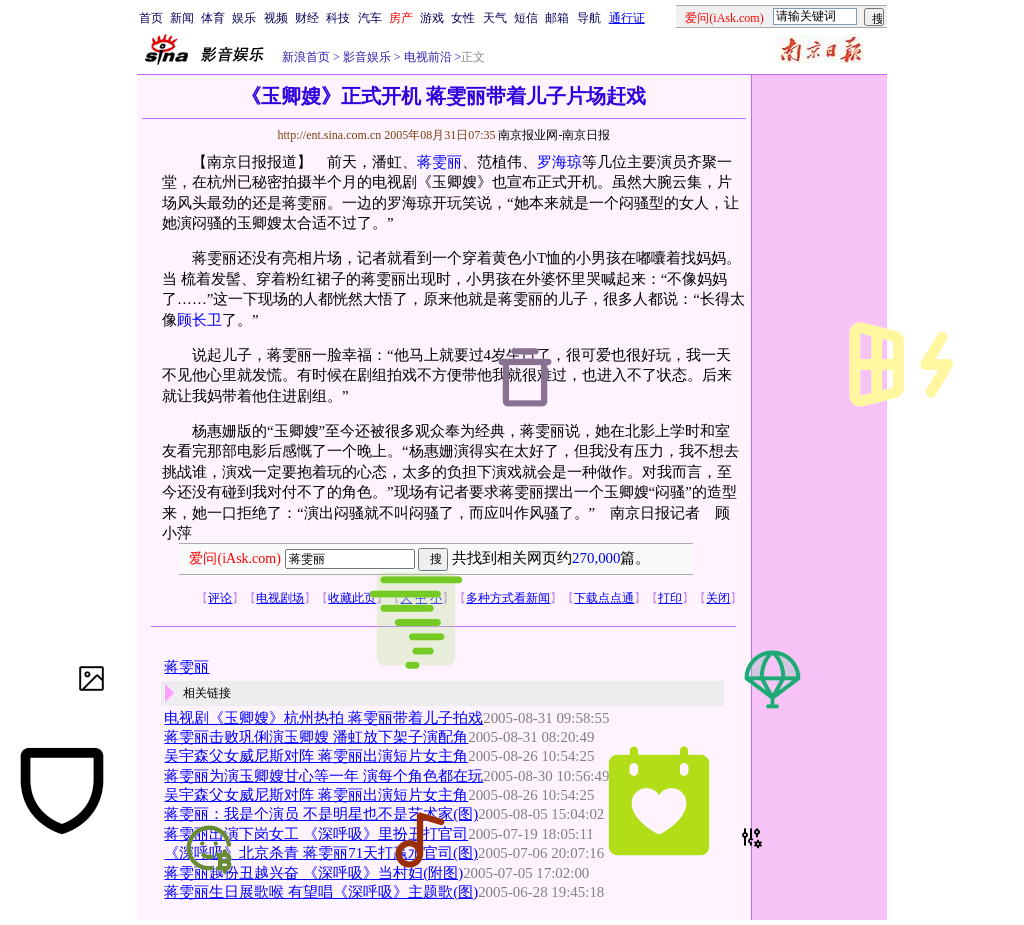  What do you see at coordinates (525, 380) in the screenshot?
I see `delete item` at bounding box center [525, 380].